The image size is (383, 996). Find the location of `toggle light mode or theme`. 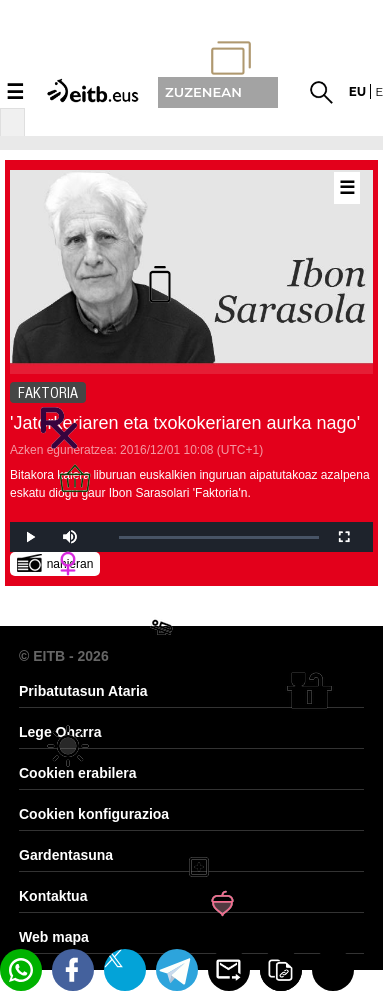

toggle light mode or theme is located at coordinates (68, 746).